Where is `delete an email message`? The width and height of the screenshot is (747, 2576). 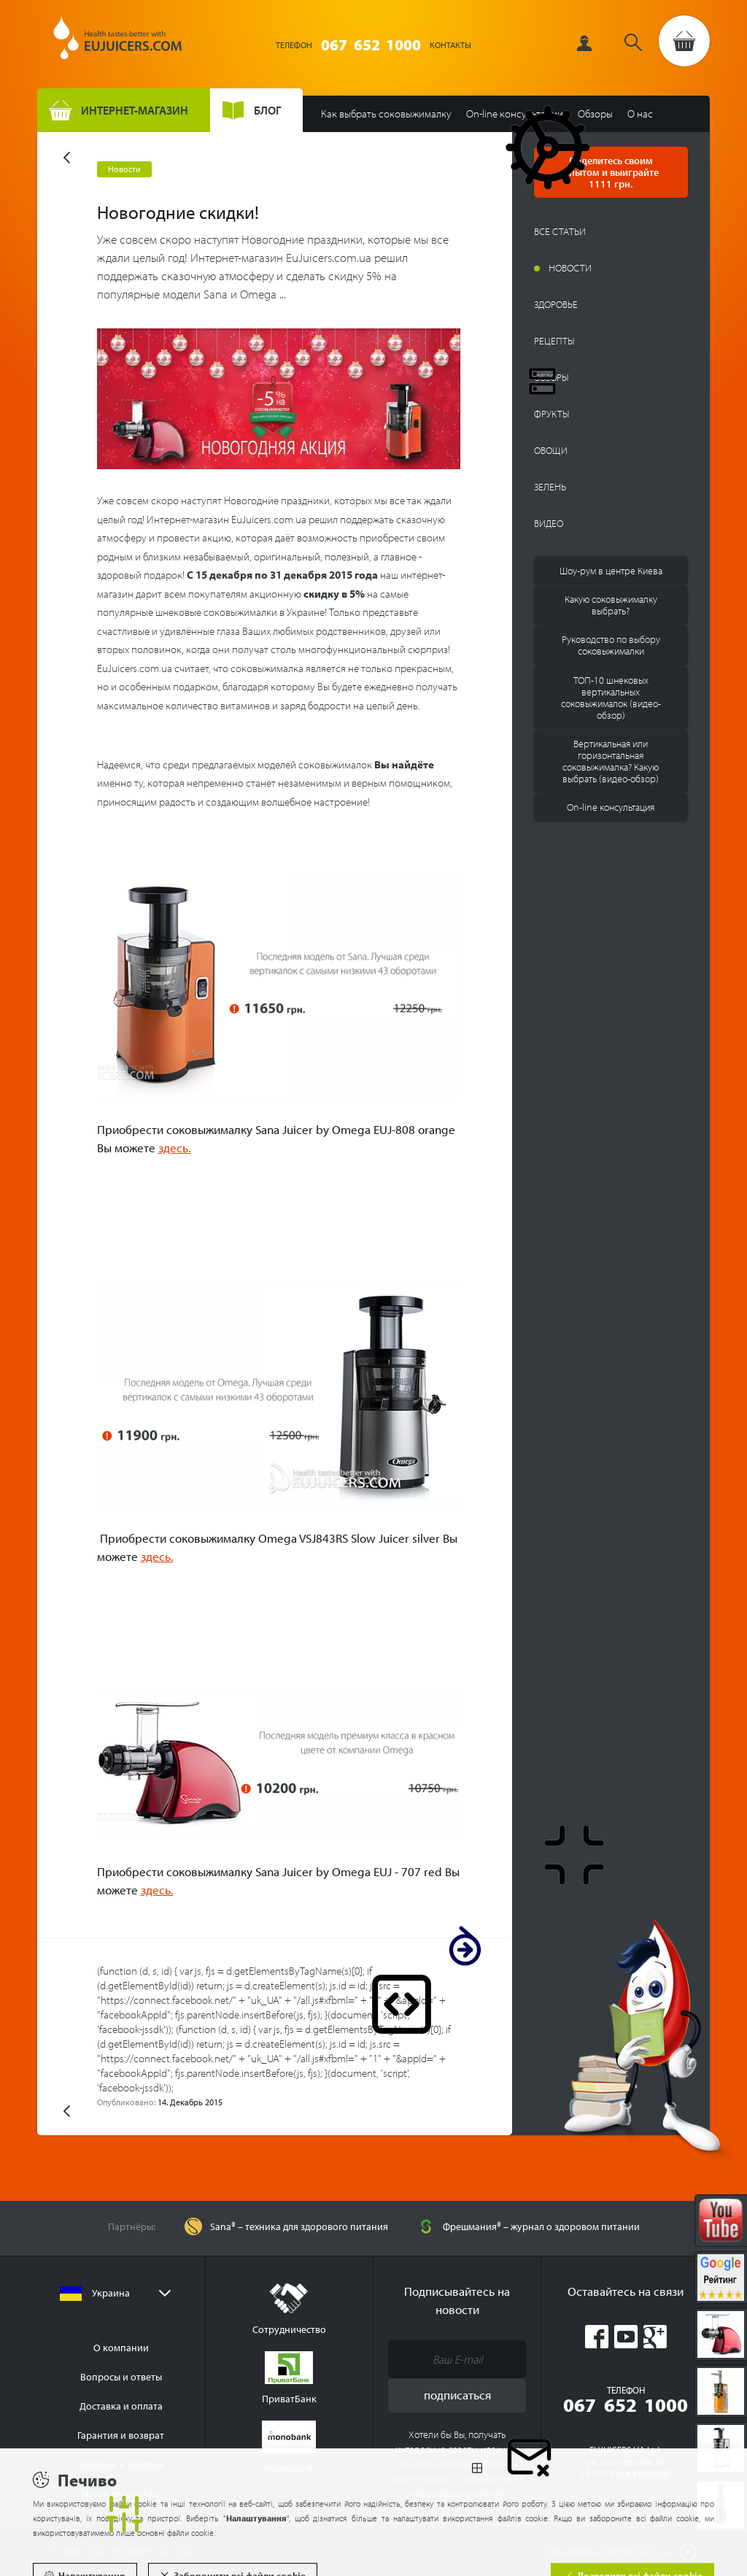
delete an email message is located at coordinates (529, 2456).